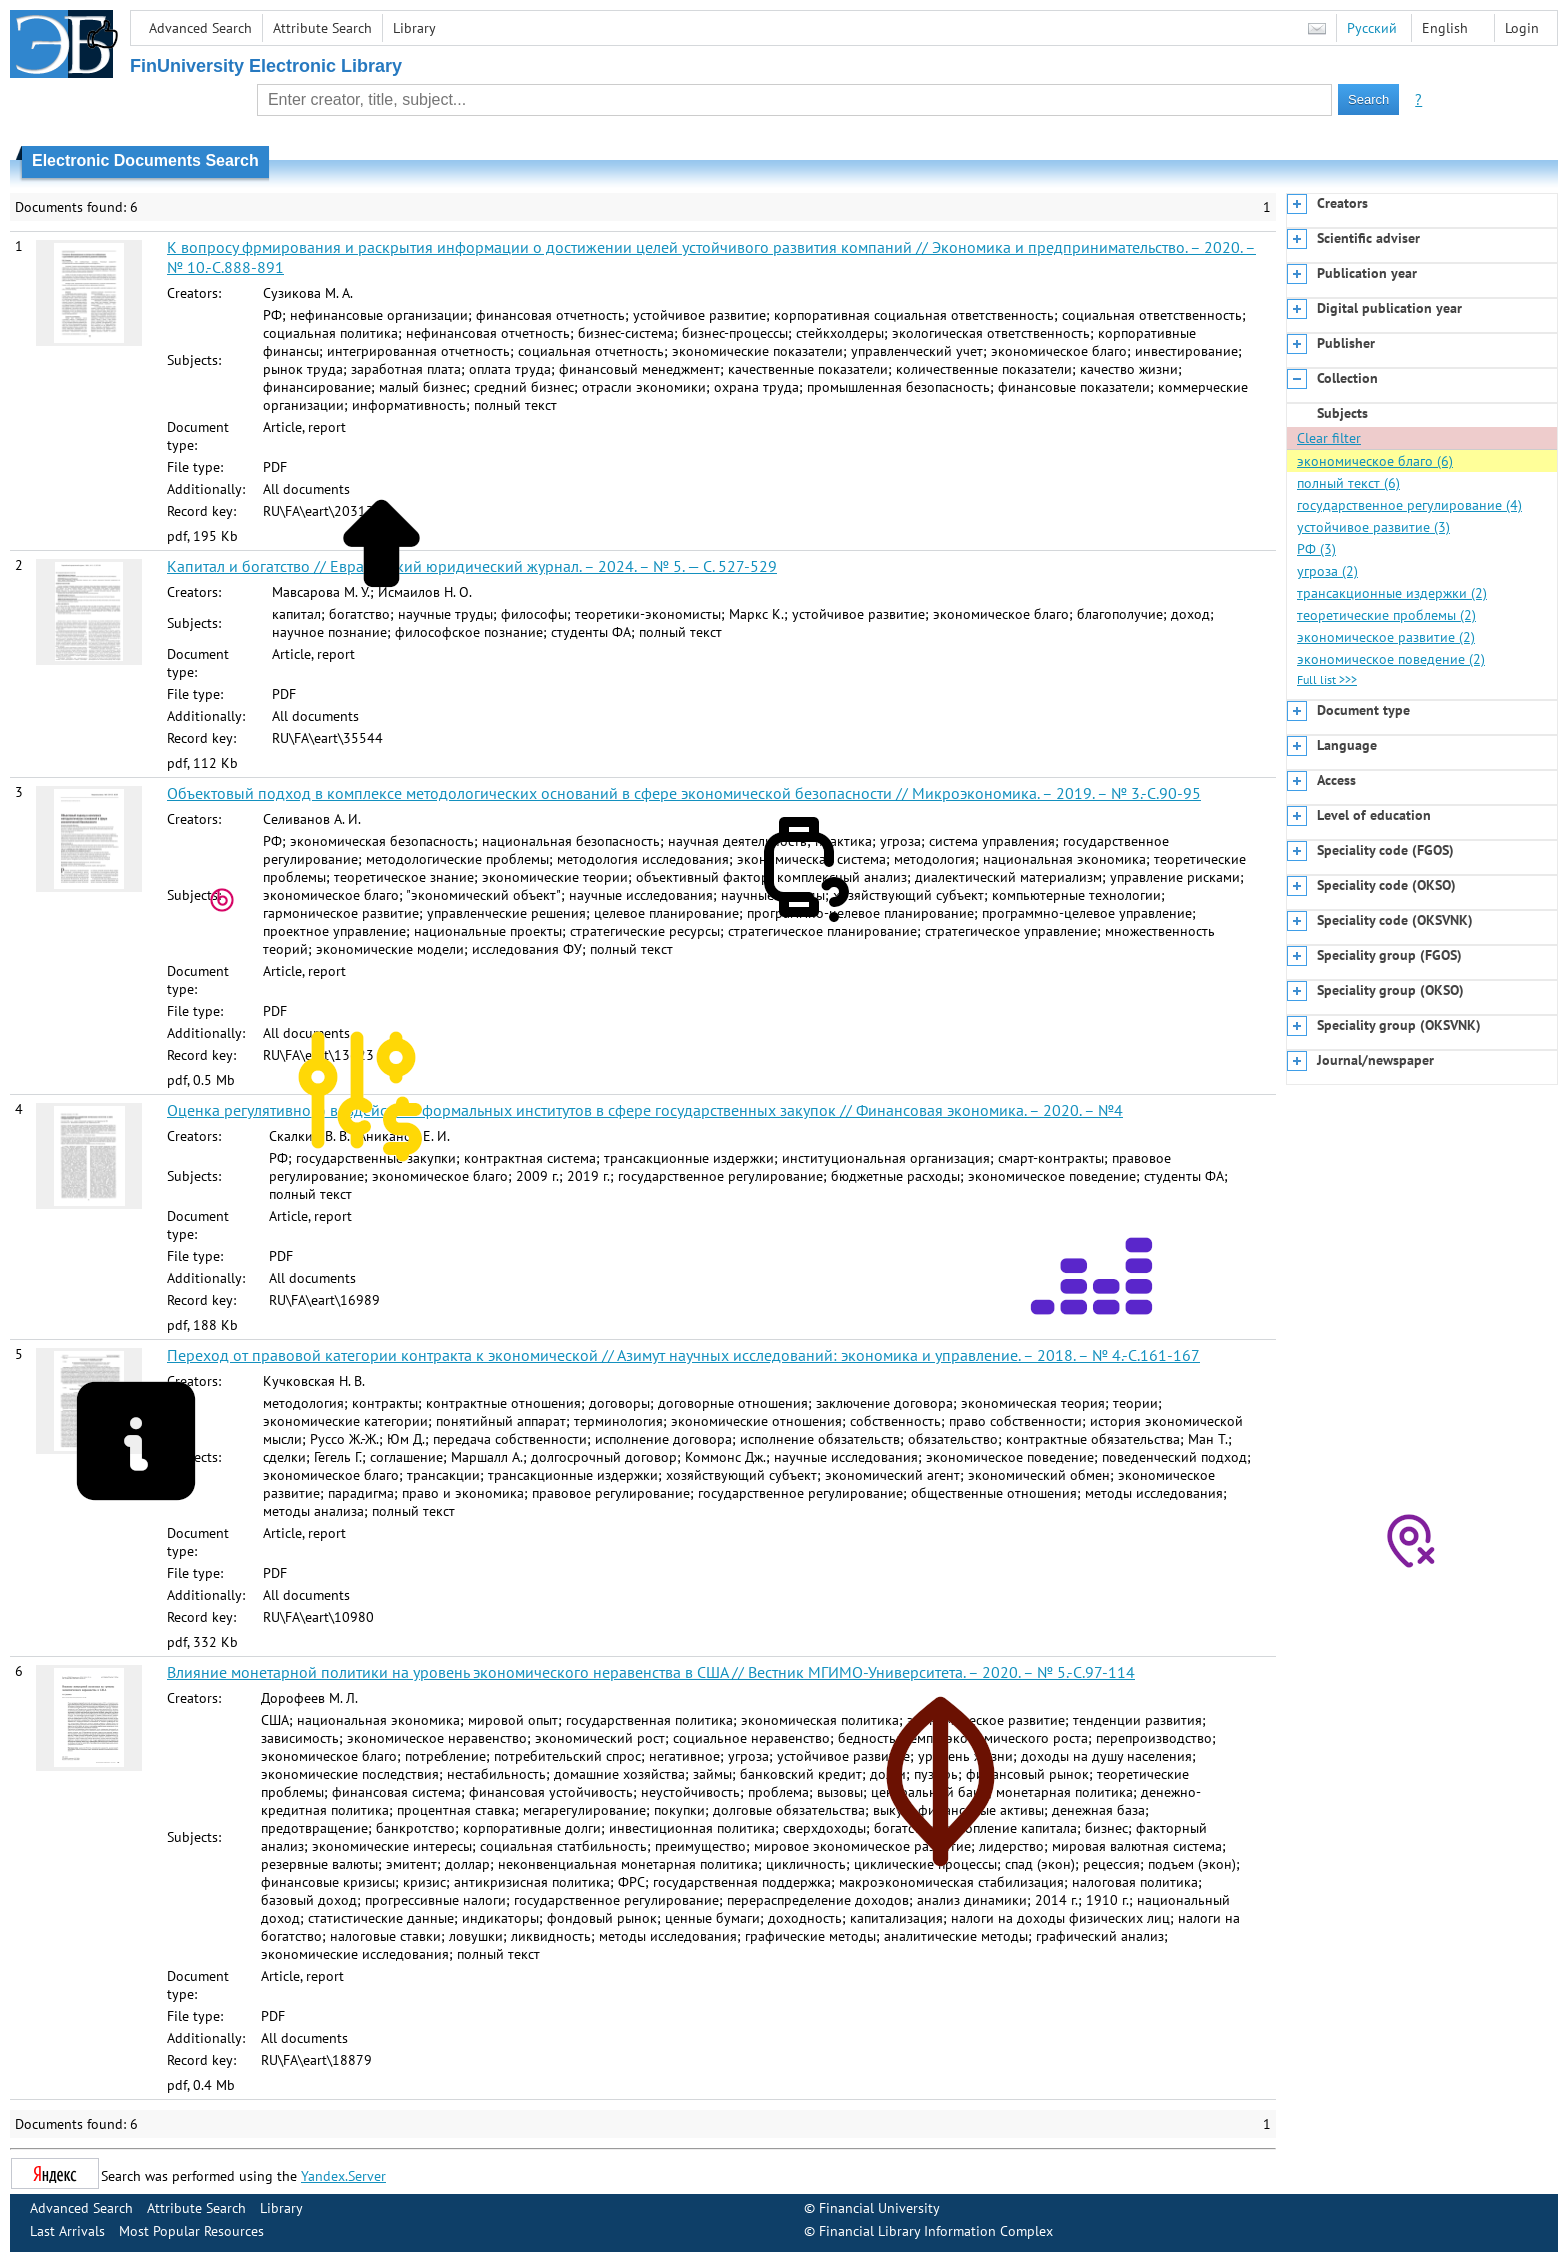 The image size is (1568, 2252). Describe the element at coordinates (136, 1441) in the screenshot. I see `view more information or details` at that location.